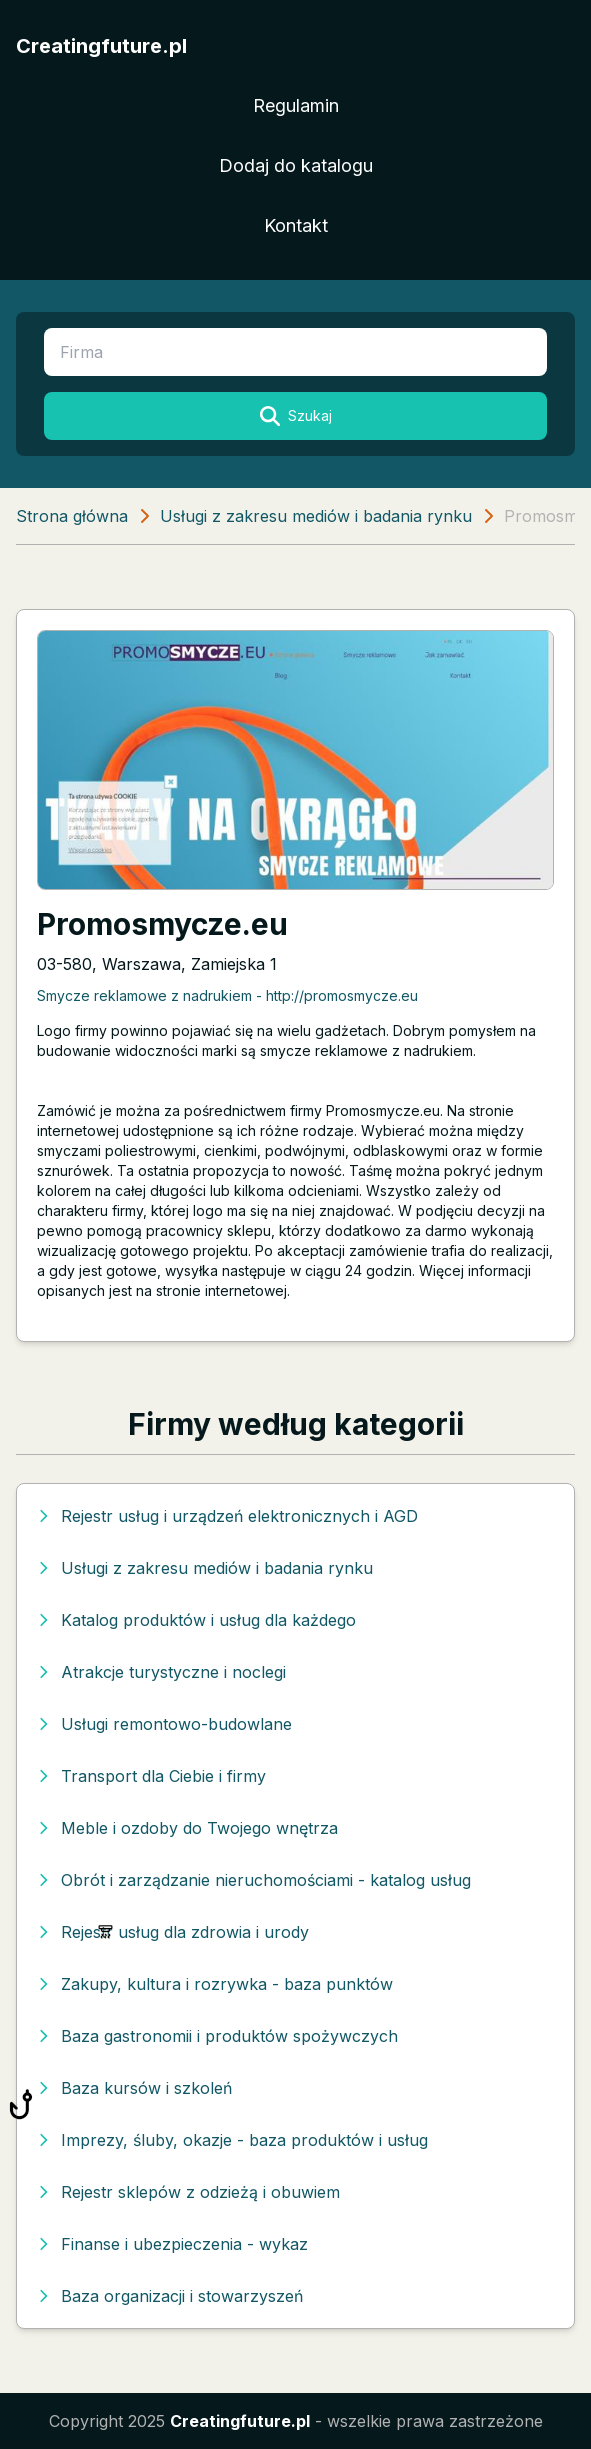 This screenshot has height=2449, width=591. Describe the element at coordinates (105, 1931) in the screenshot. I see `smoke detector alert or status indicator` at that location.